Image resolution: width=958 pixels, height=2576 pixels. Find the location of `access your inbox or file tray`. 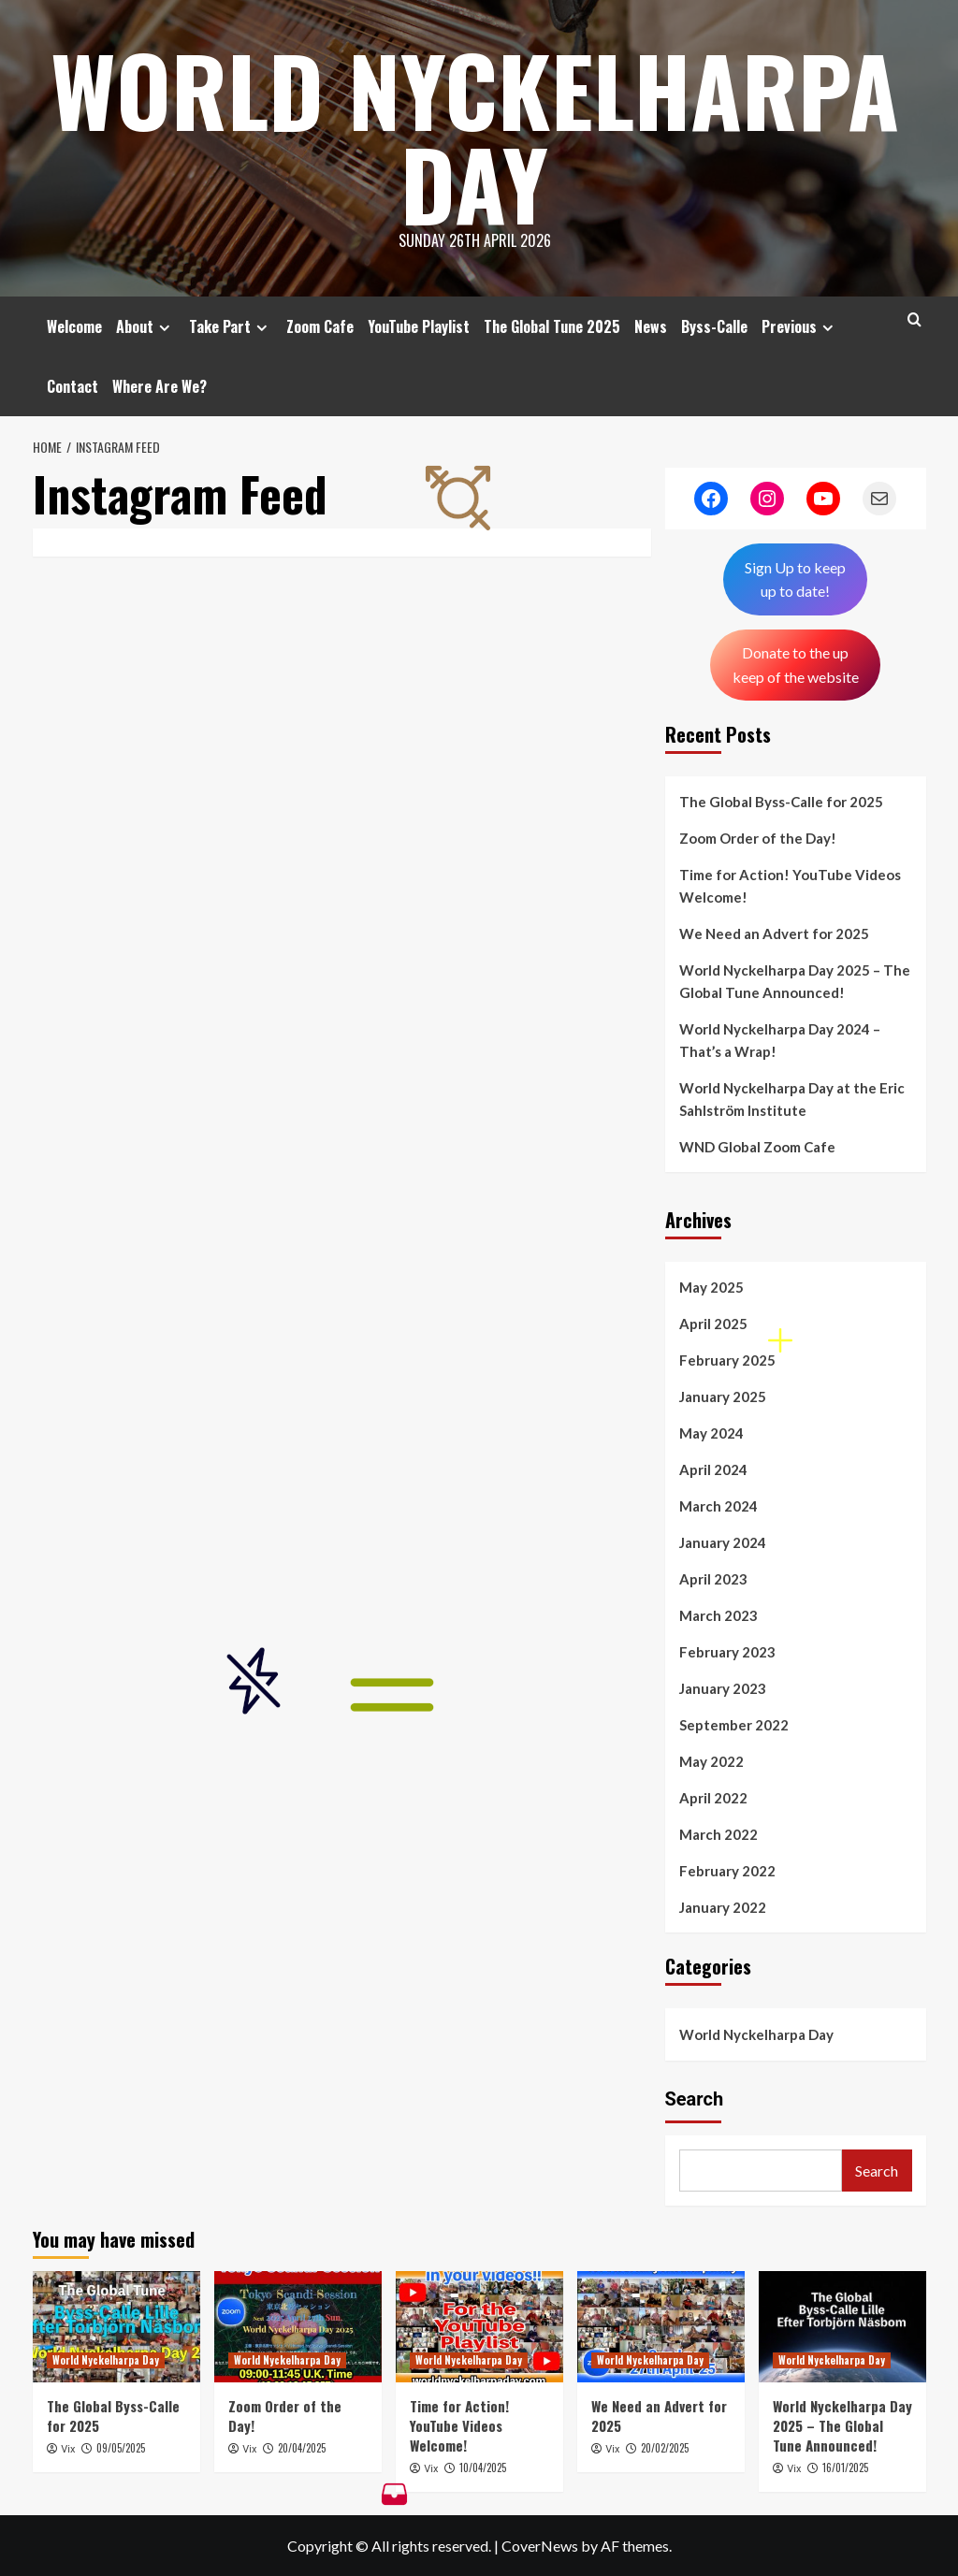

access your inbox or file tray is located at coordinates (394, 2494).